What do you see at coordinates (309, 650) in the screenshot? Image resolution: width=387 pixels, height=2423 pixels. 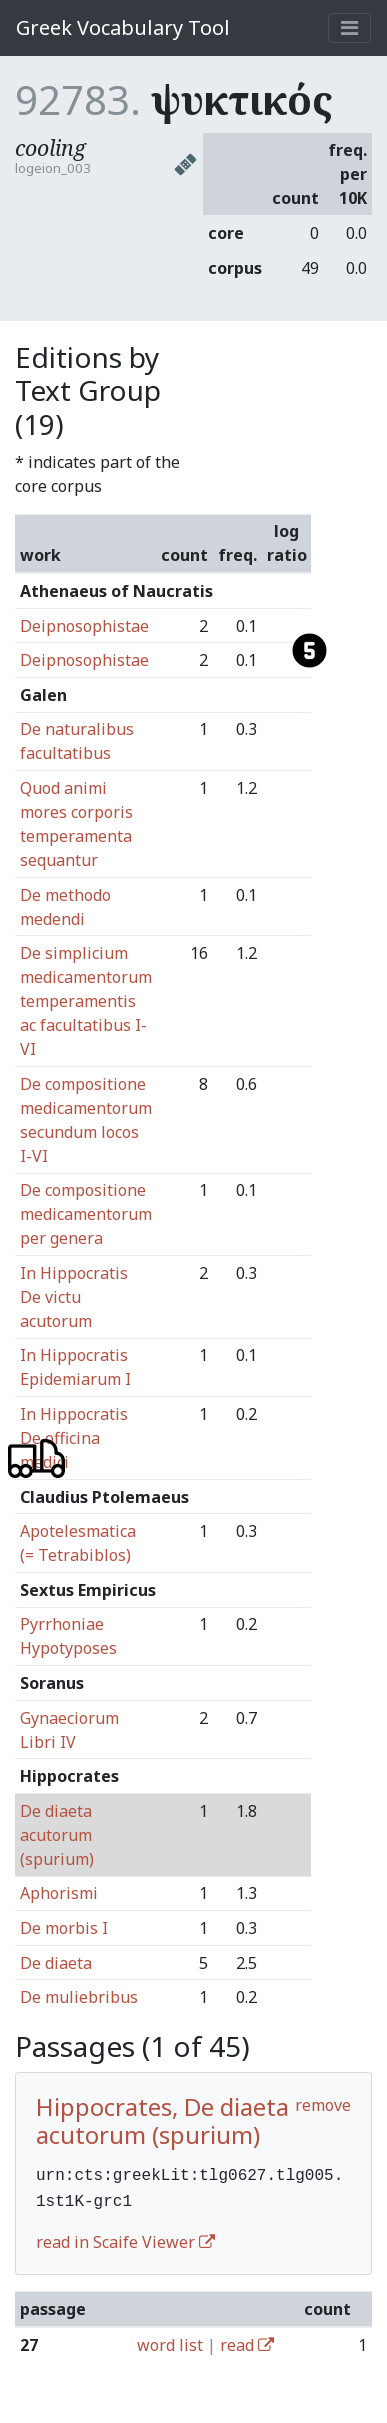 I see `indicates step 5 in a multi-step process` at bounding box center [309, 650].